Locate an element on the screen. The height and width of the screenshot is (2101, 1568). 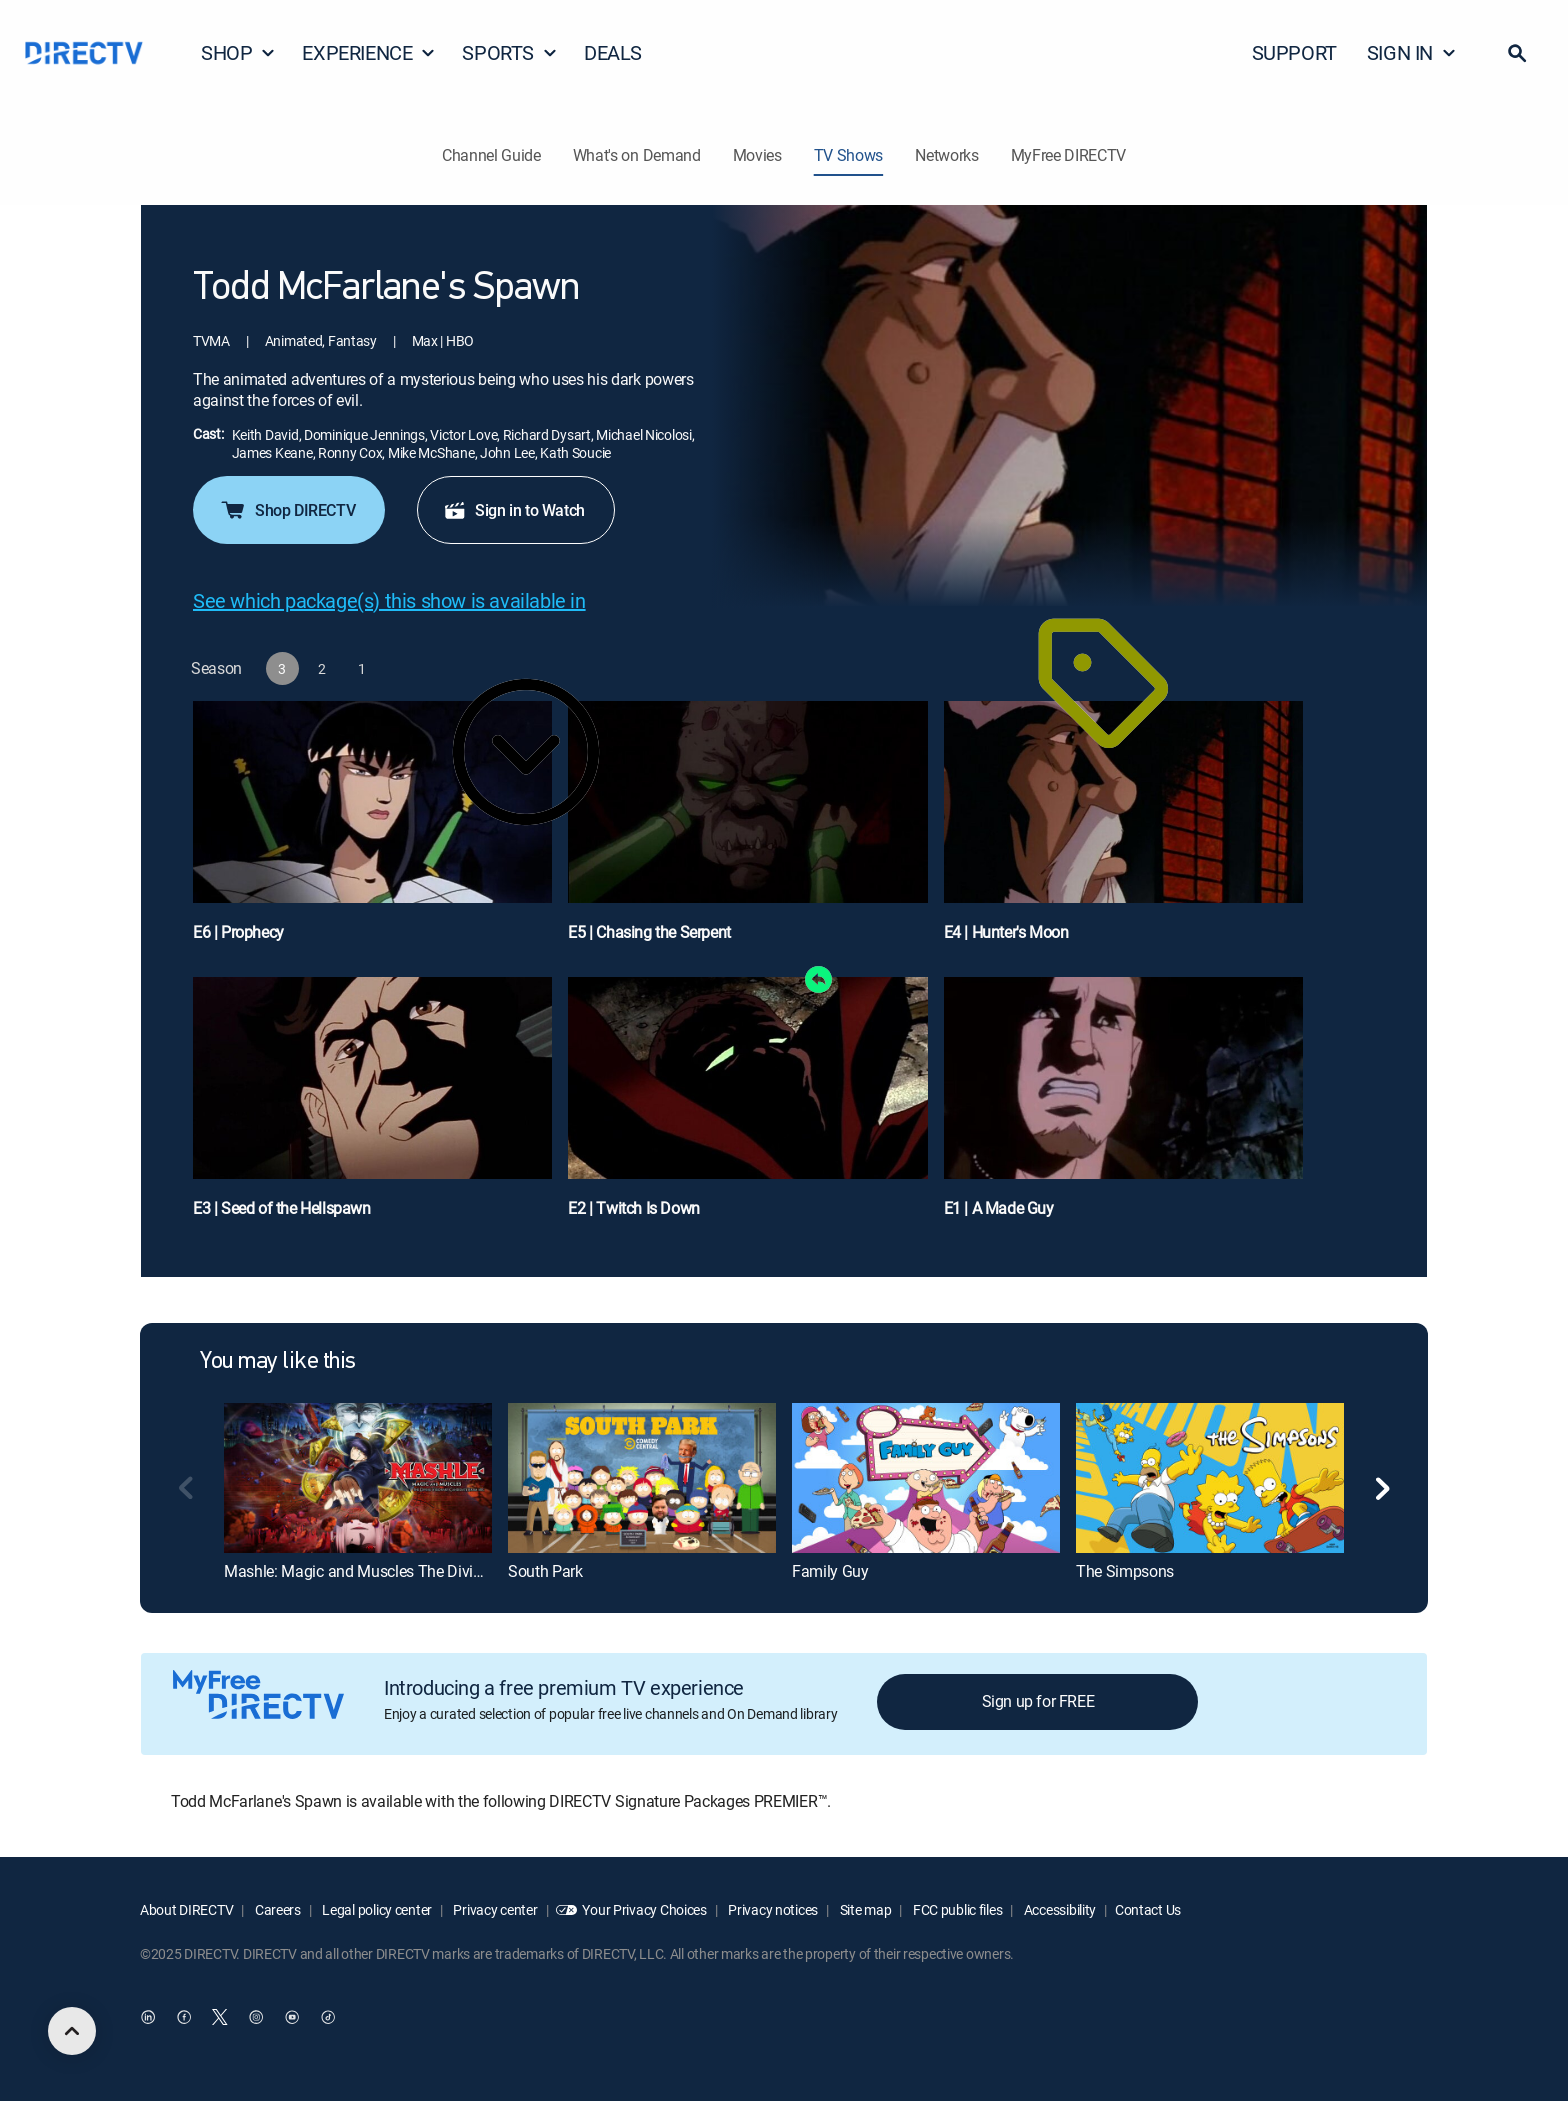
undo the last action is located at coordinates (818, 979).